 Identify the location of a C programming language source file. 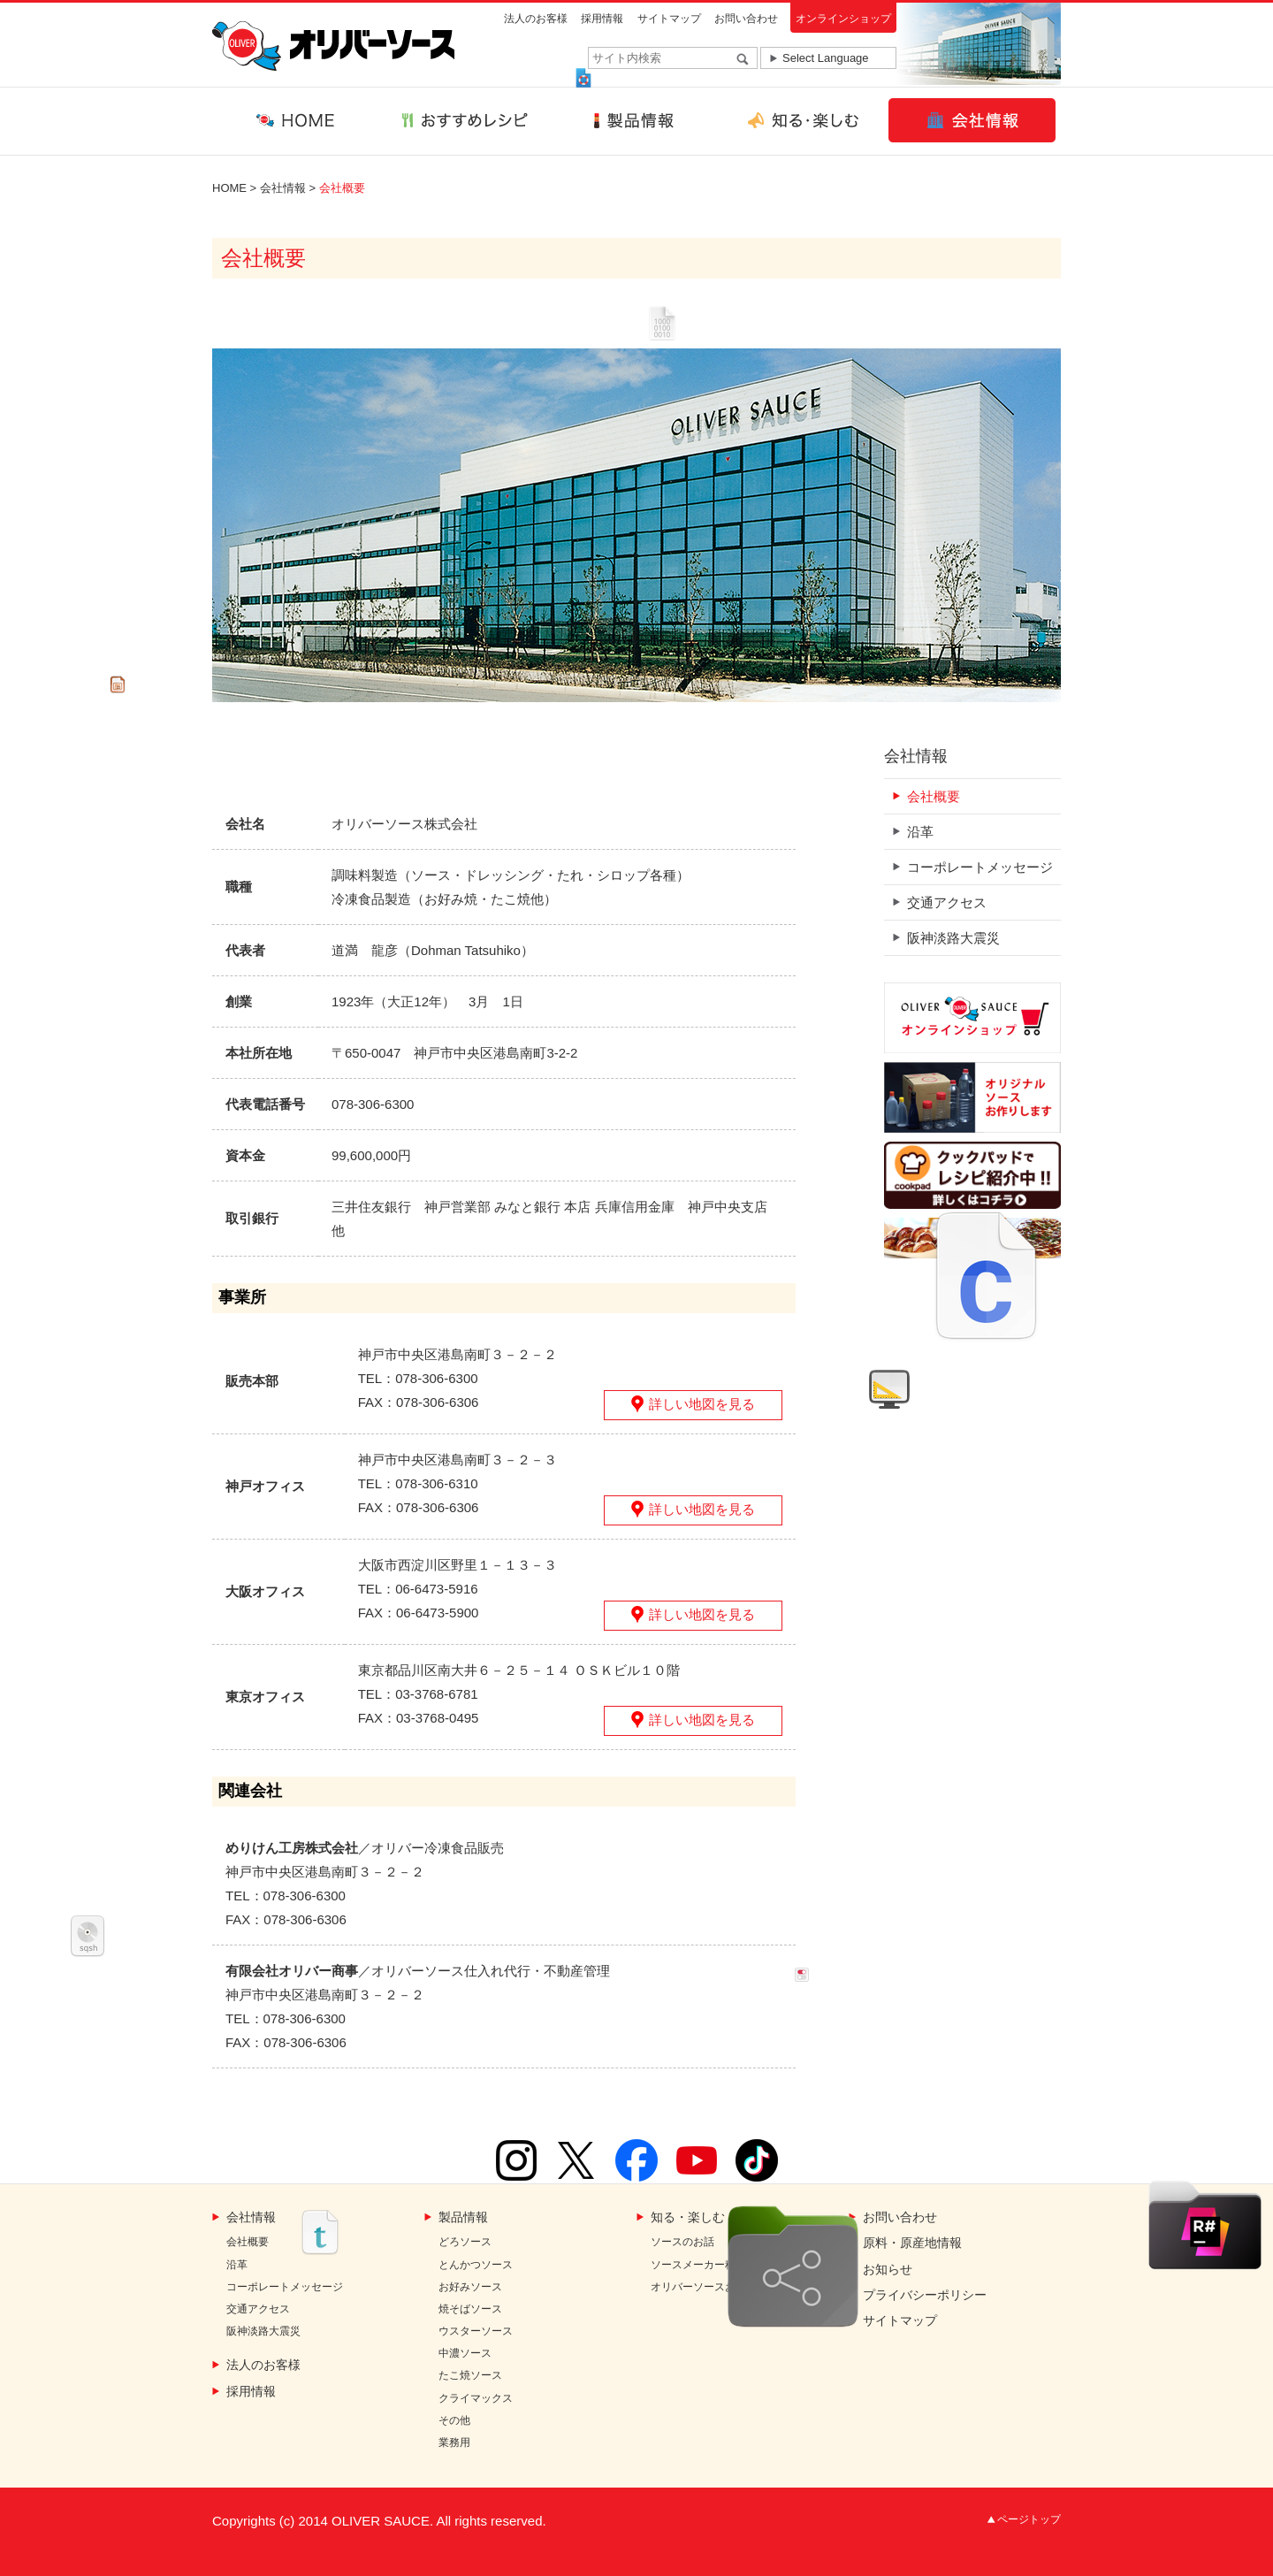
(986, 1275).